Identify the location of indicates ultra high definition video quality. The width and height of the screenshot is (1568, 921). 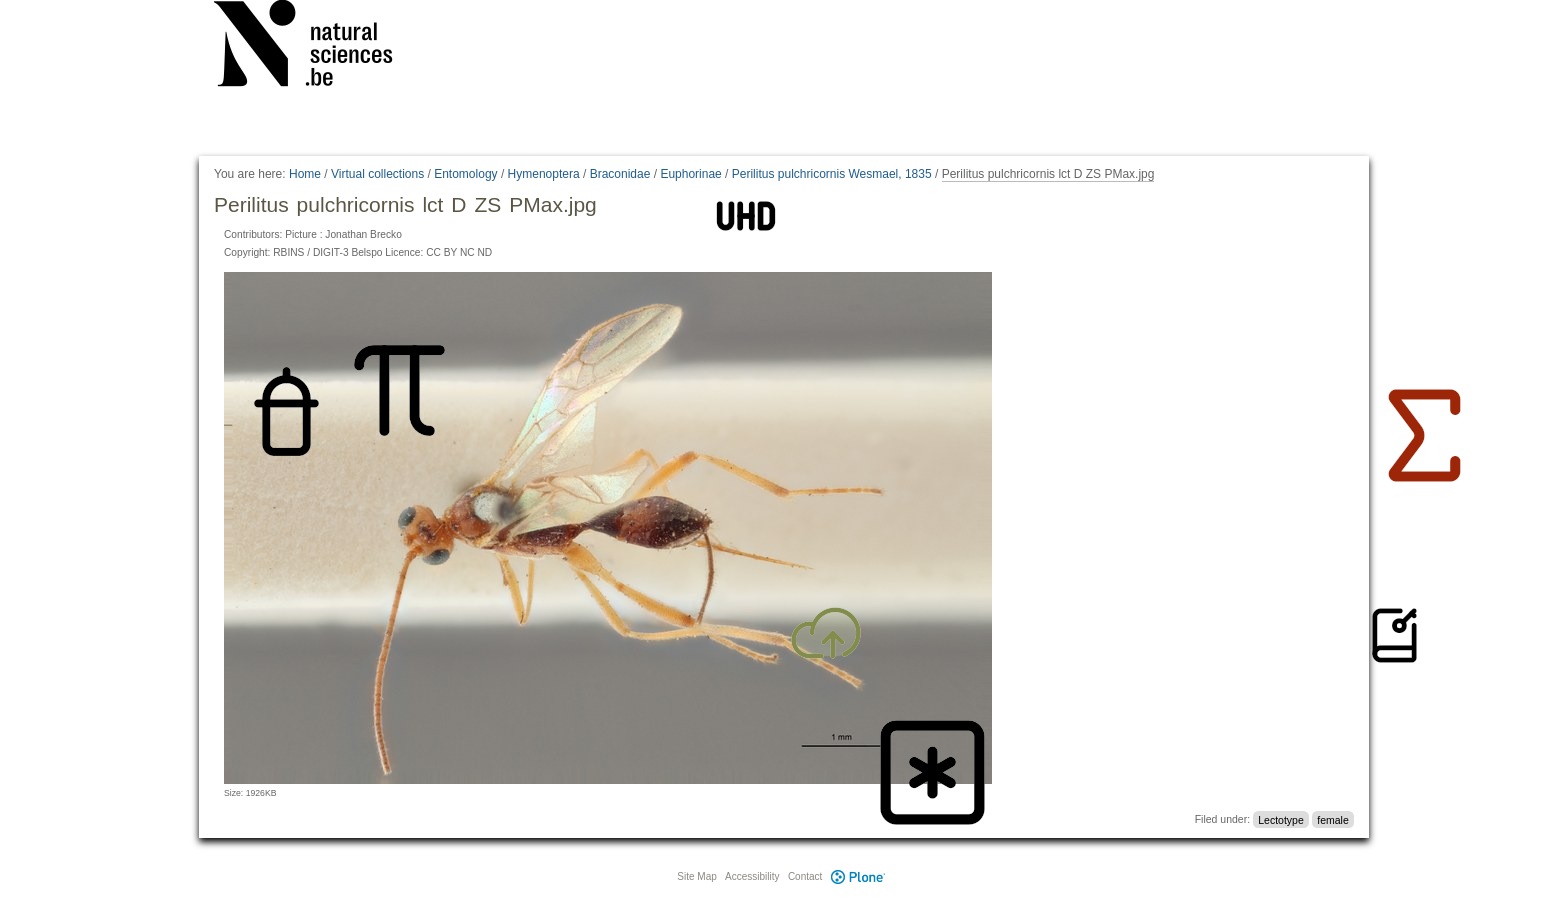
(746, 216).